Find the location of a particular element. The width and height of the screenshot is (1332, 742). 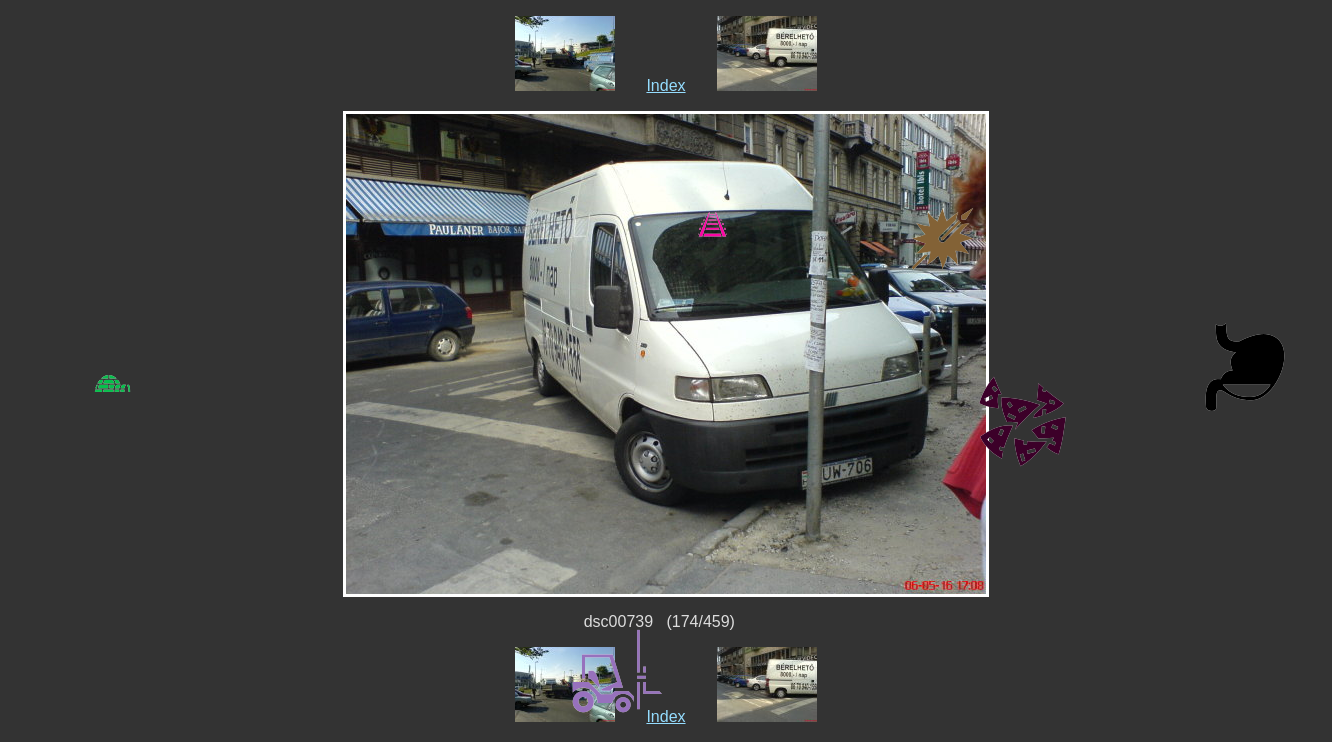

winter or arctic themed content is located at coordinates (112, 383).